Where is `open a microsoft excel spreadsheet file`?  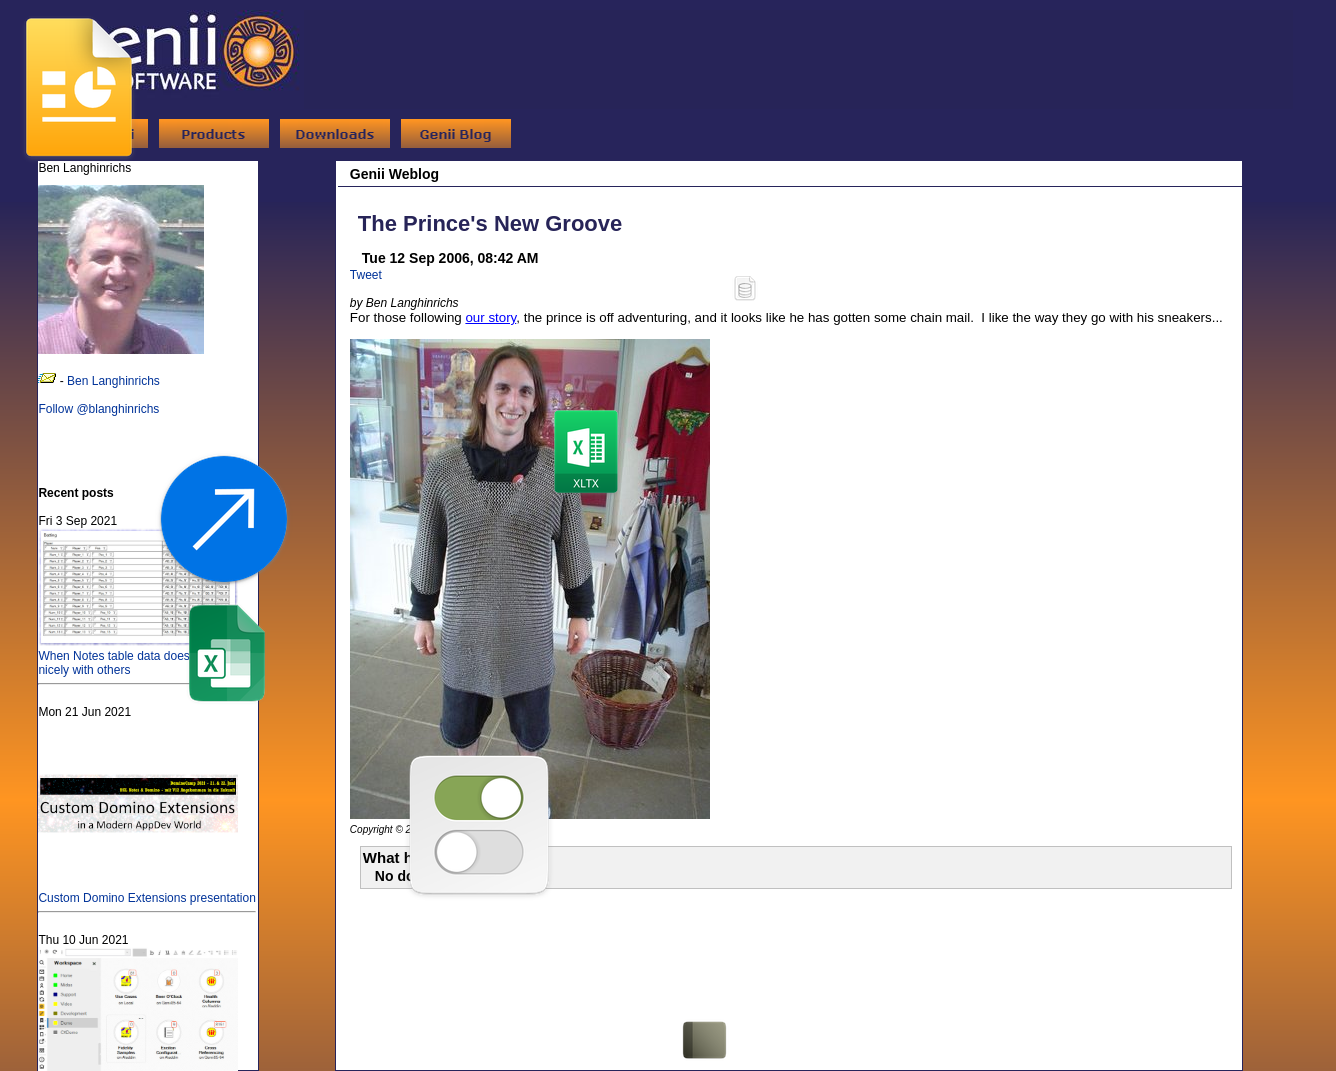 open a microsoft excel spreadsheet file is located at coordinates (227, 653).